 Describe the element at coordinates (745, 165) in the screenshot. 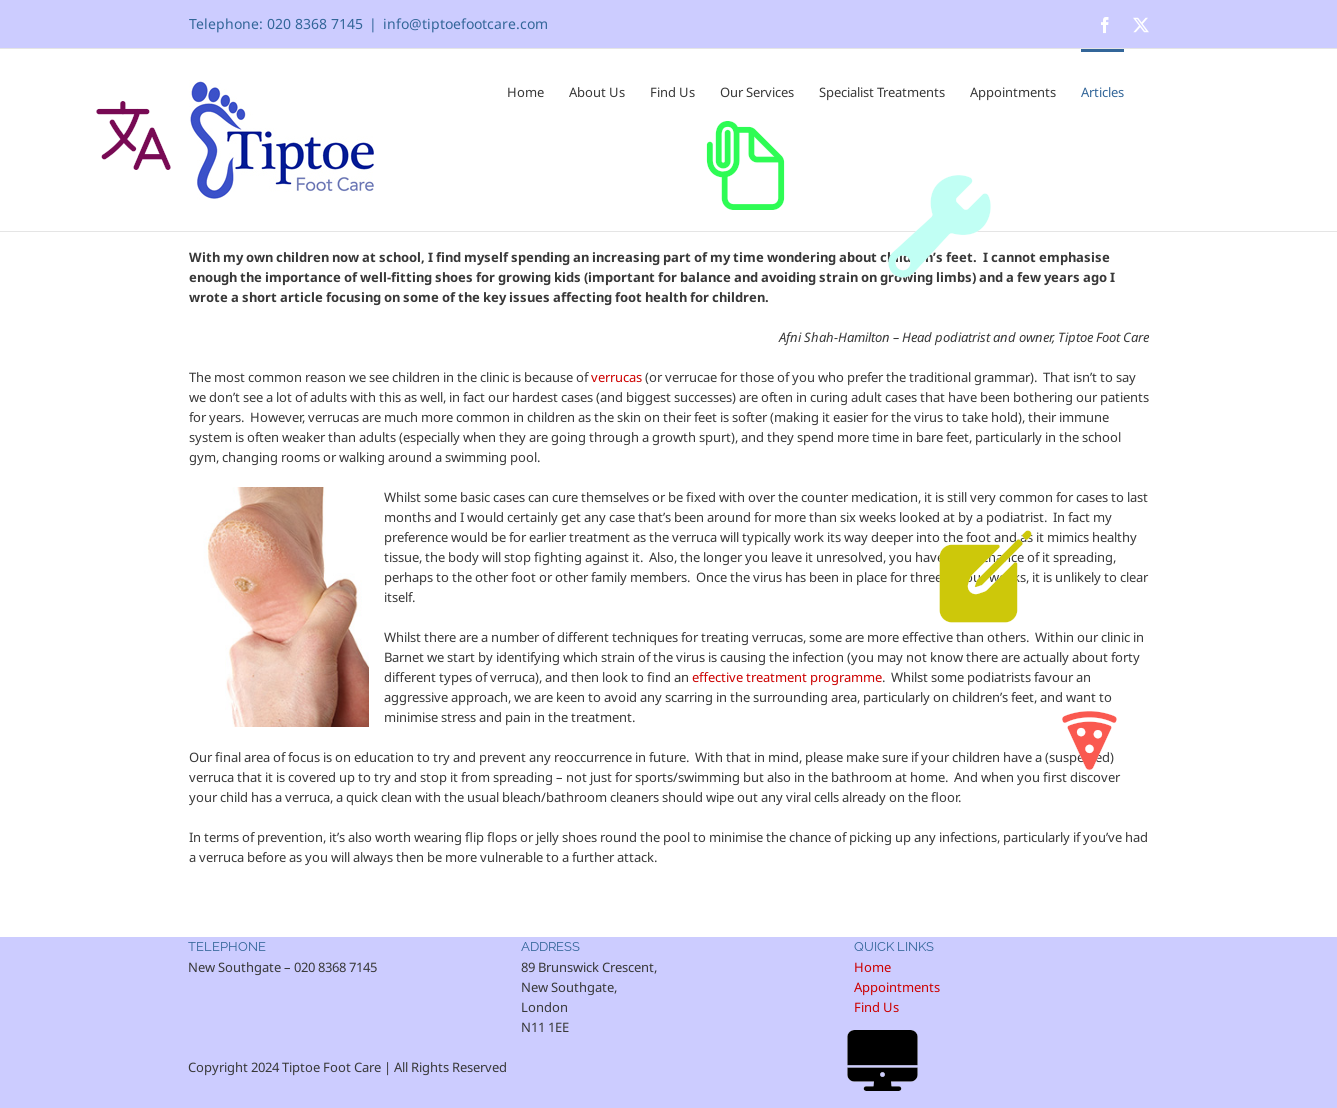

I see `attach a document or file` at that location.